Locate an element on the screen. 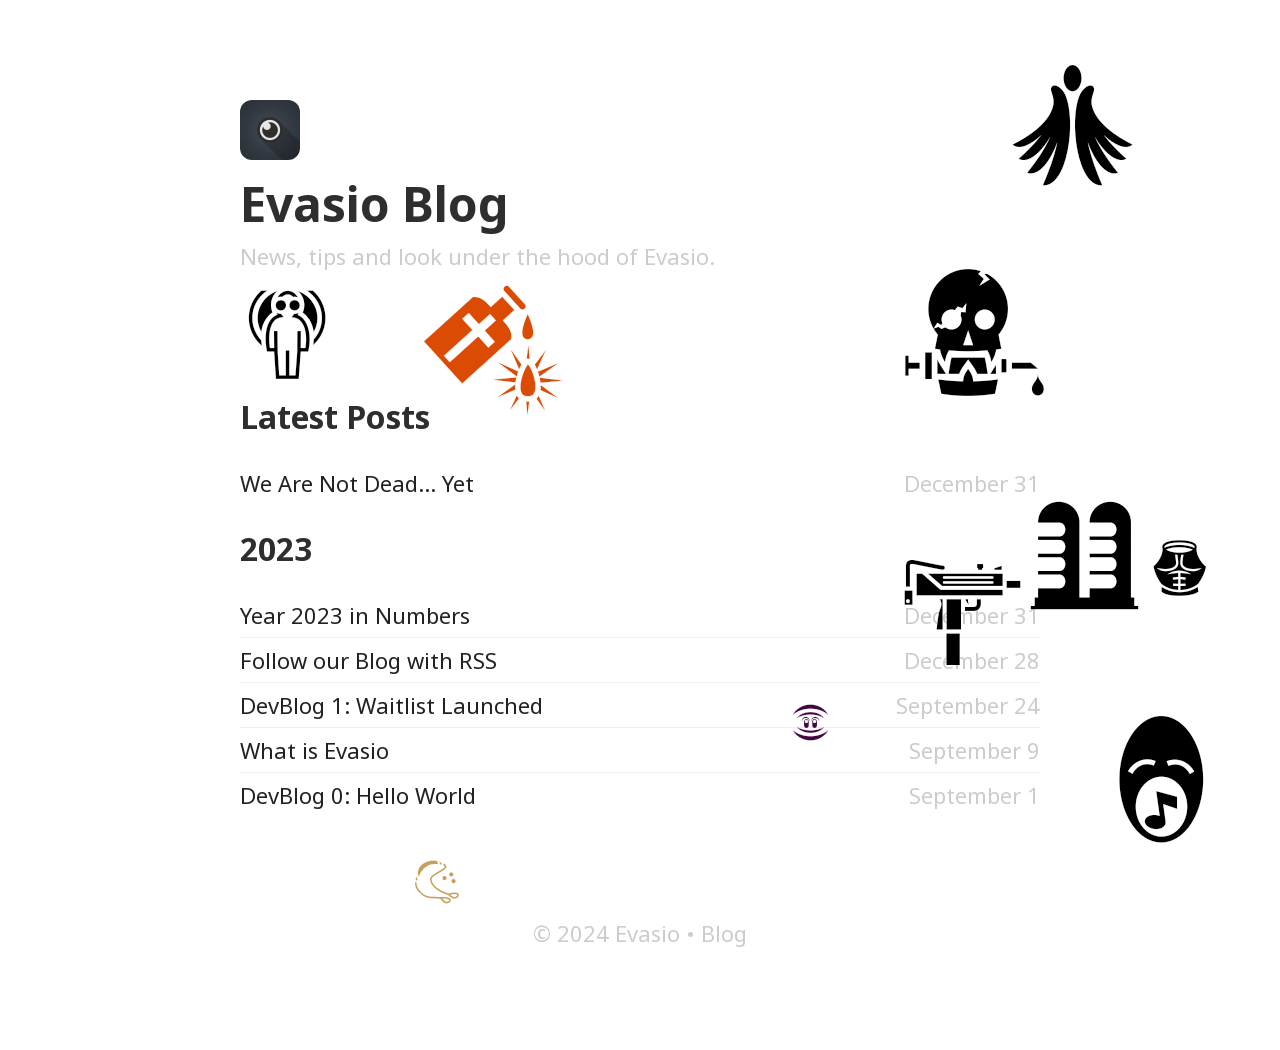 Image resolution: width=1280 pixels, height=1050 pixels. use holy water item in game is located at coordinates (493, 350).